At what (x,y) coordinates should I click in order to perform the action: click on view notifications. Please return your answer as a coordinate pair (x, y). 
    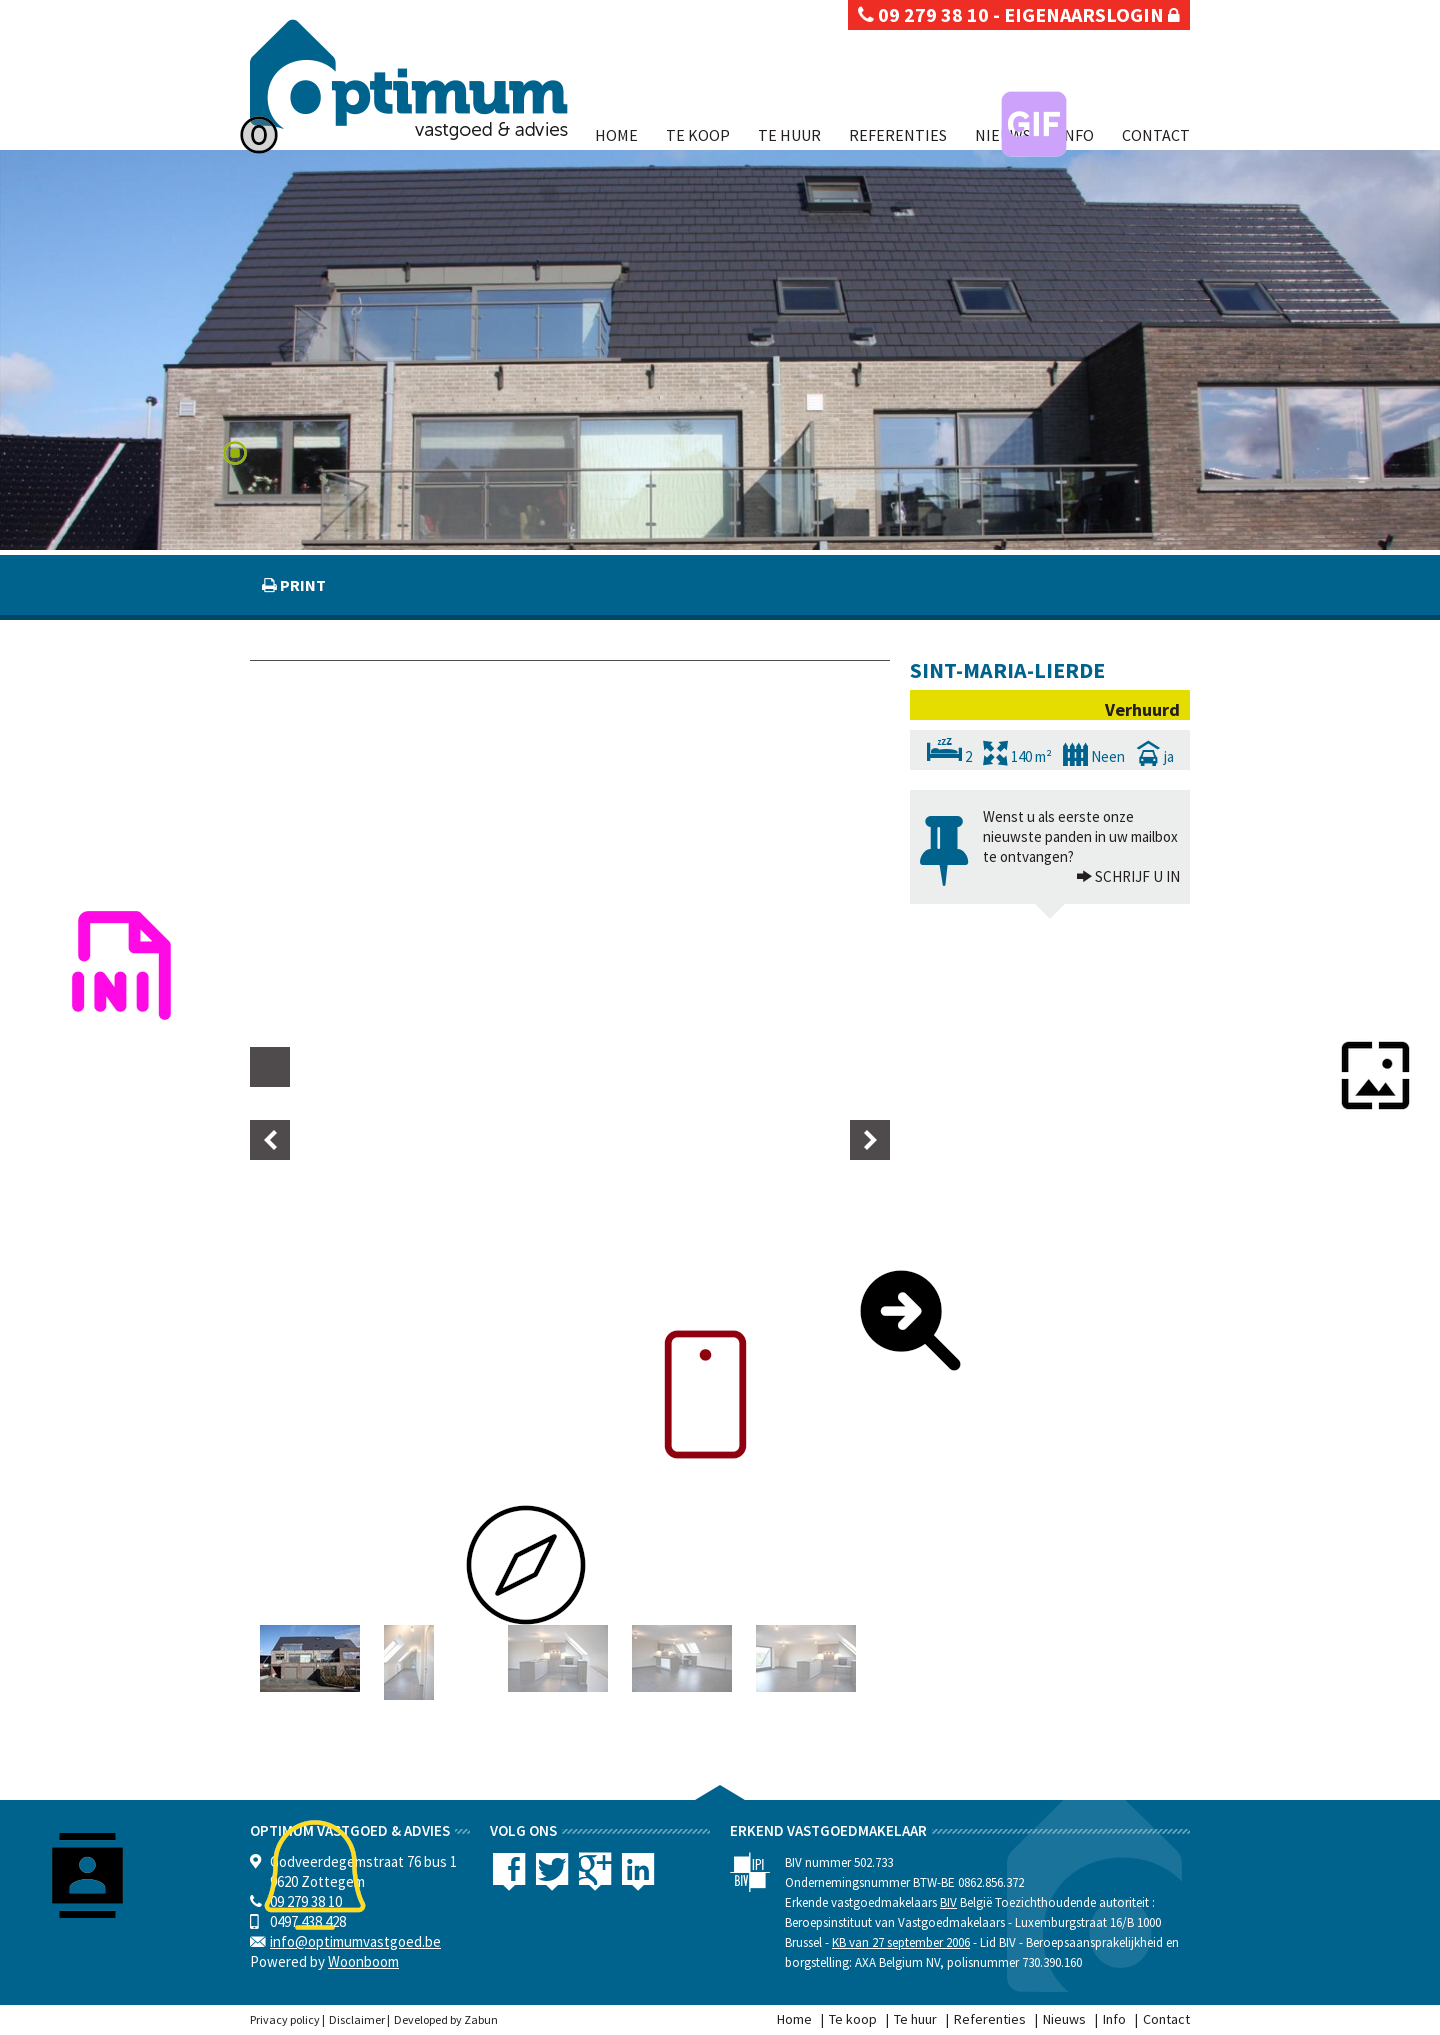
    Looking at the image, I should click on (315, 1875).